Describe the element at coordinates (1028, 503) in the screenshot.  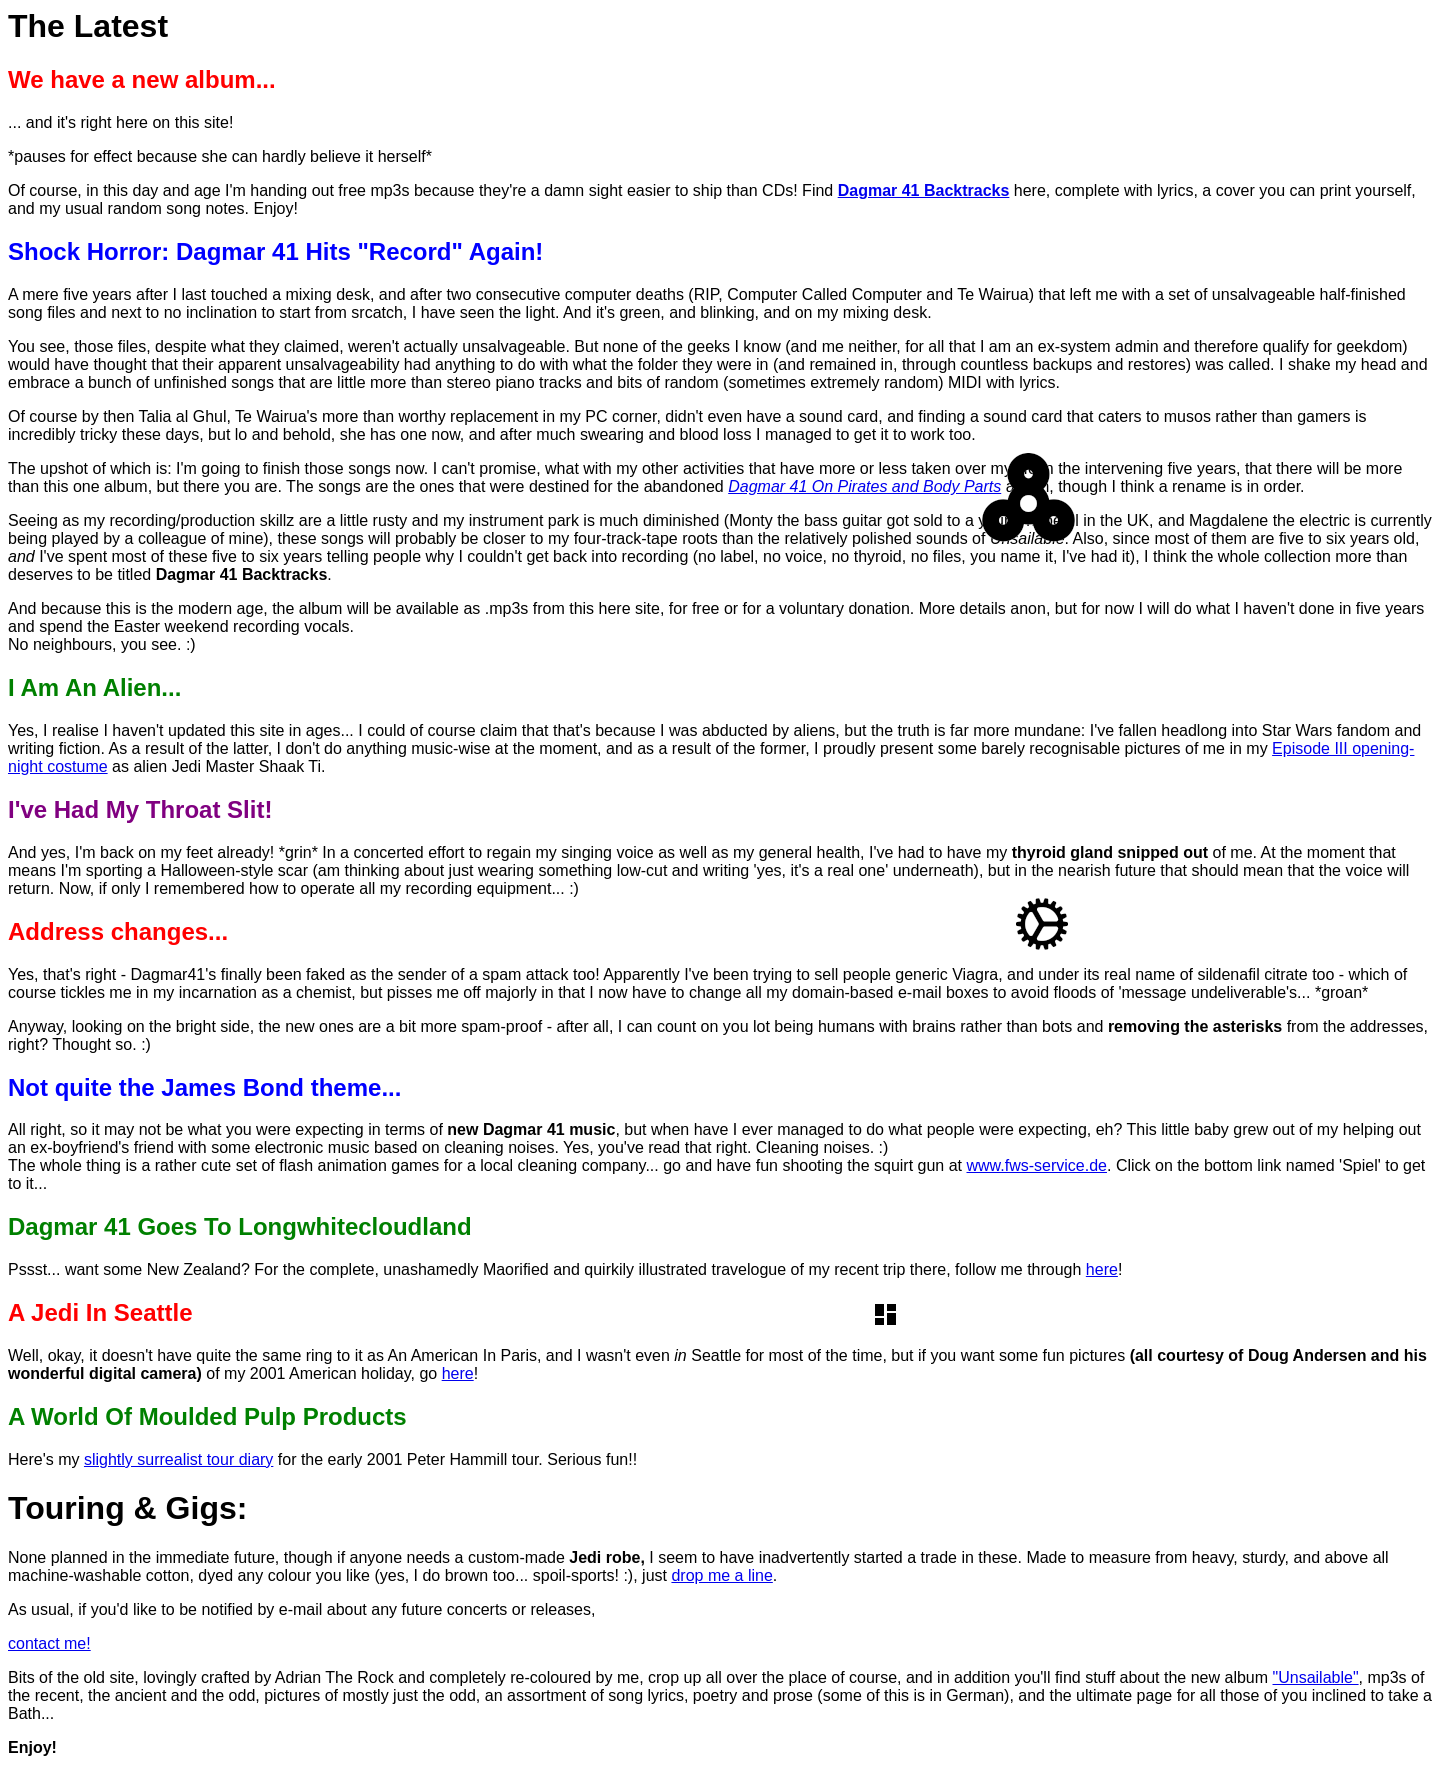
I see `fidget spinner toy or game icon` at that location.